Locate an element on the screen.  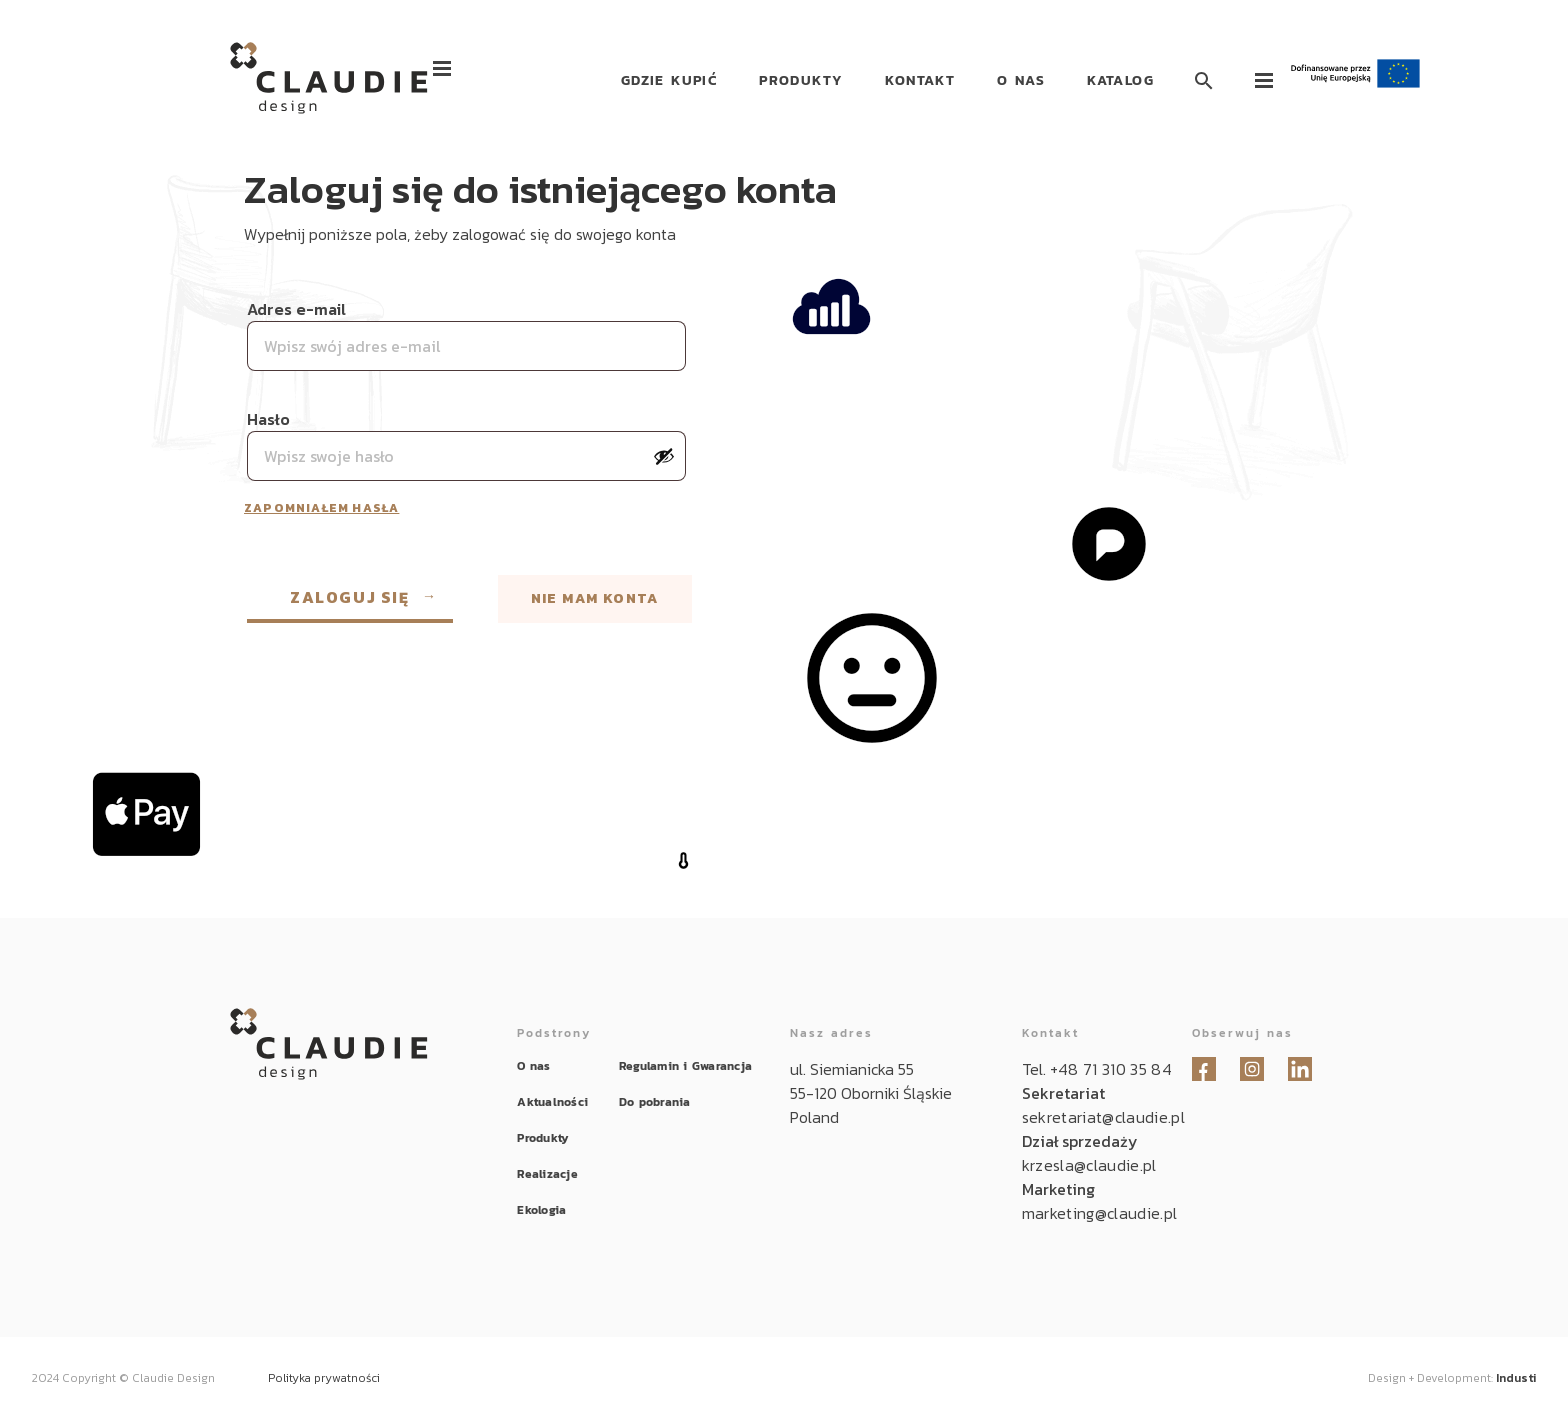
pay with Apple Pay is located at coordinates (146, 814).